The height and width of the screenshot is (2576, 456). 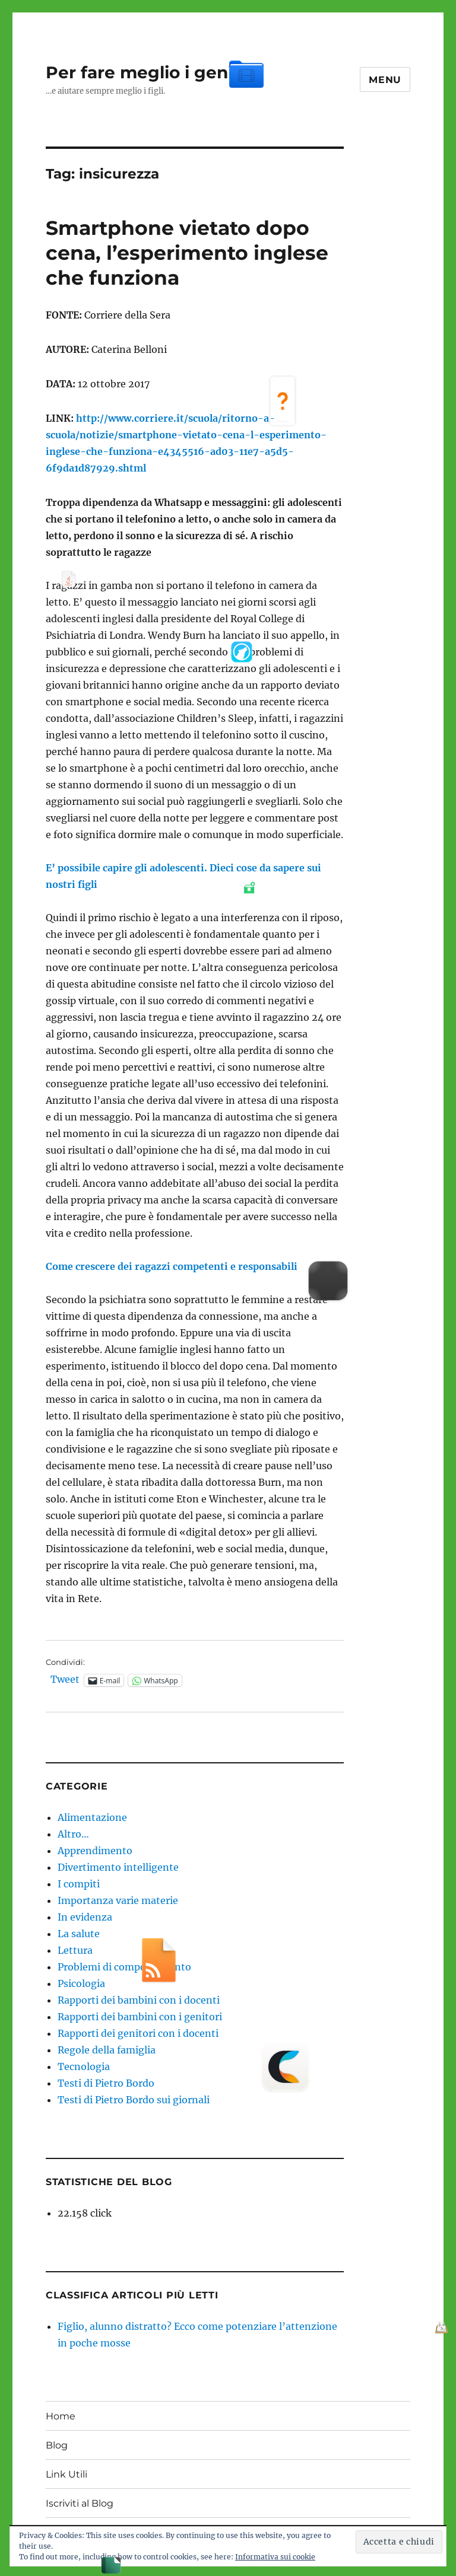 What do you see at coordinates (246, 74) in the screenshot?
I see `open your videos folder` at bounding box center [246, 74].